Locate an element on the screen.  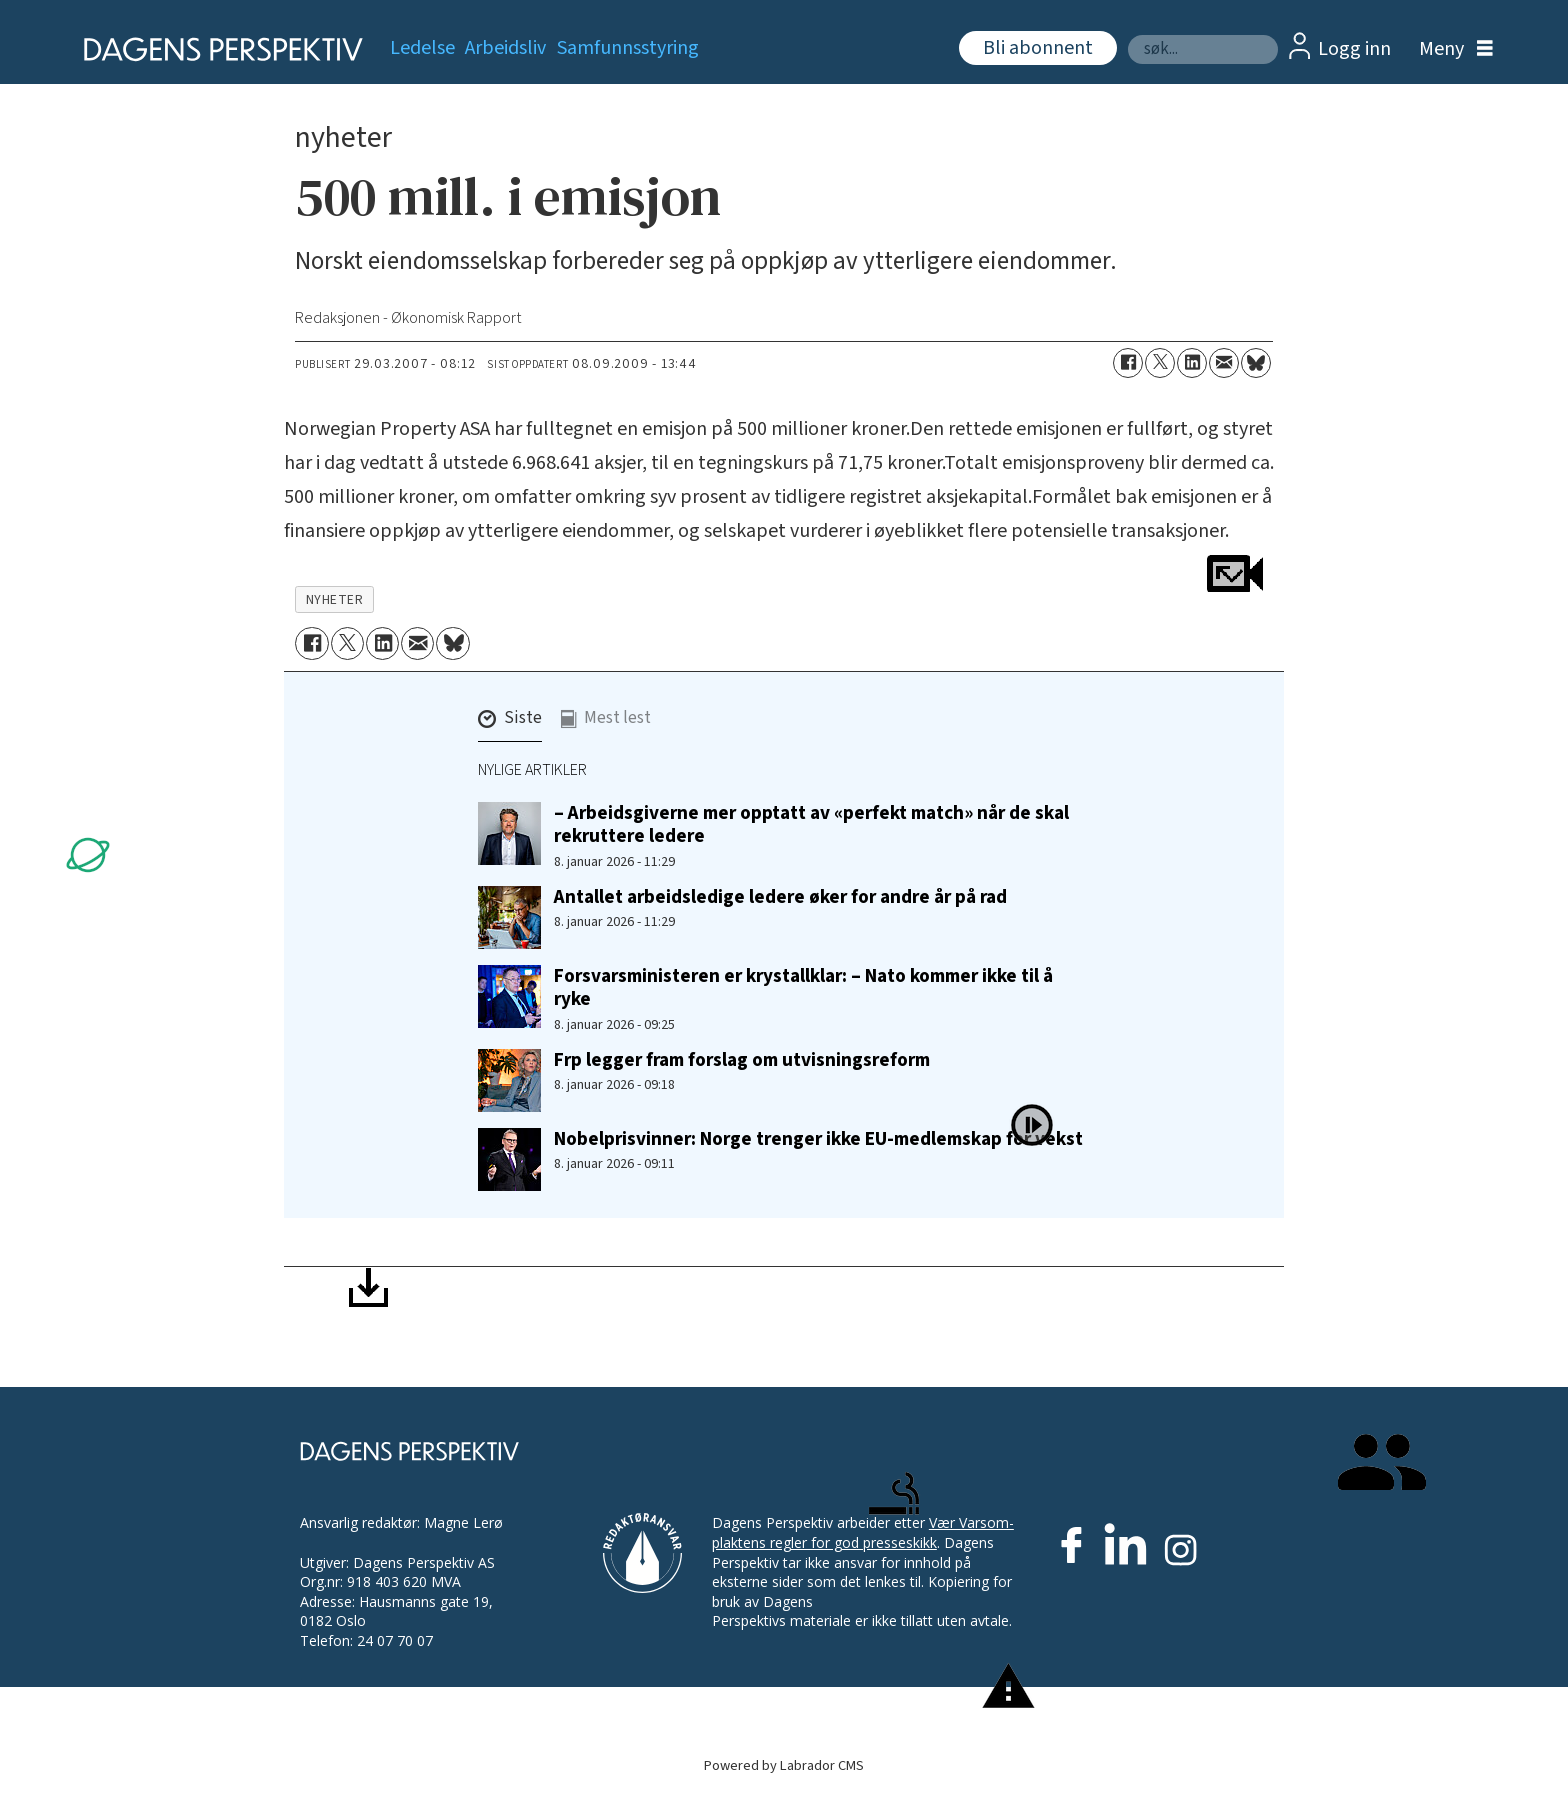
download file to device is located at coordinates (368, 1287).